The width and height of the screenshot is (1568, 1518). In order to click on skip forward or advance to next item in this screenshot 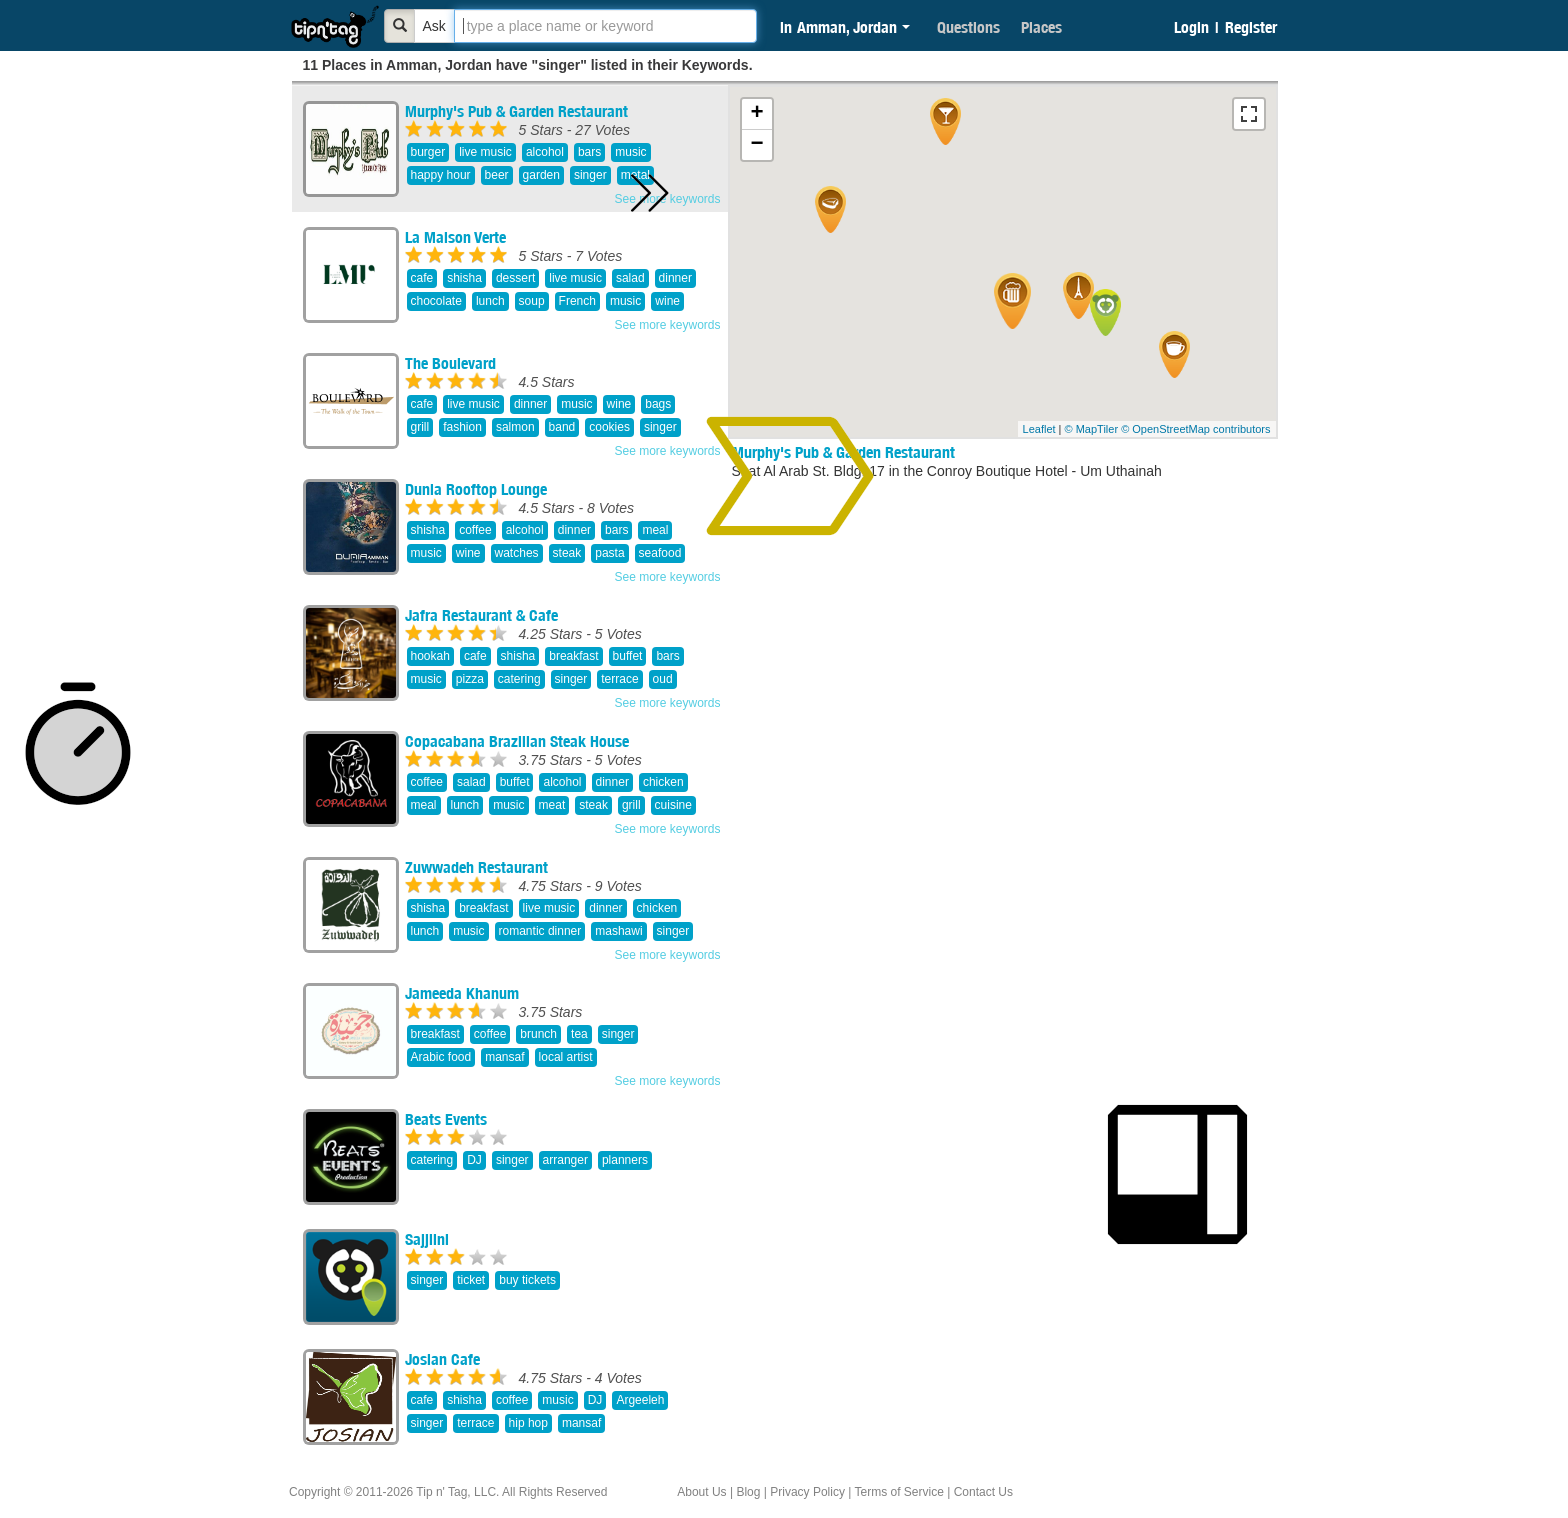, I will do `click(648, 193)`.